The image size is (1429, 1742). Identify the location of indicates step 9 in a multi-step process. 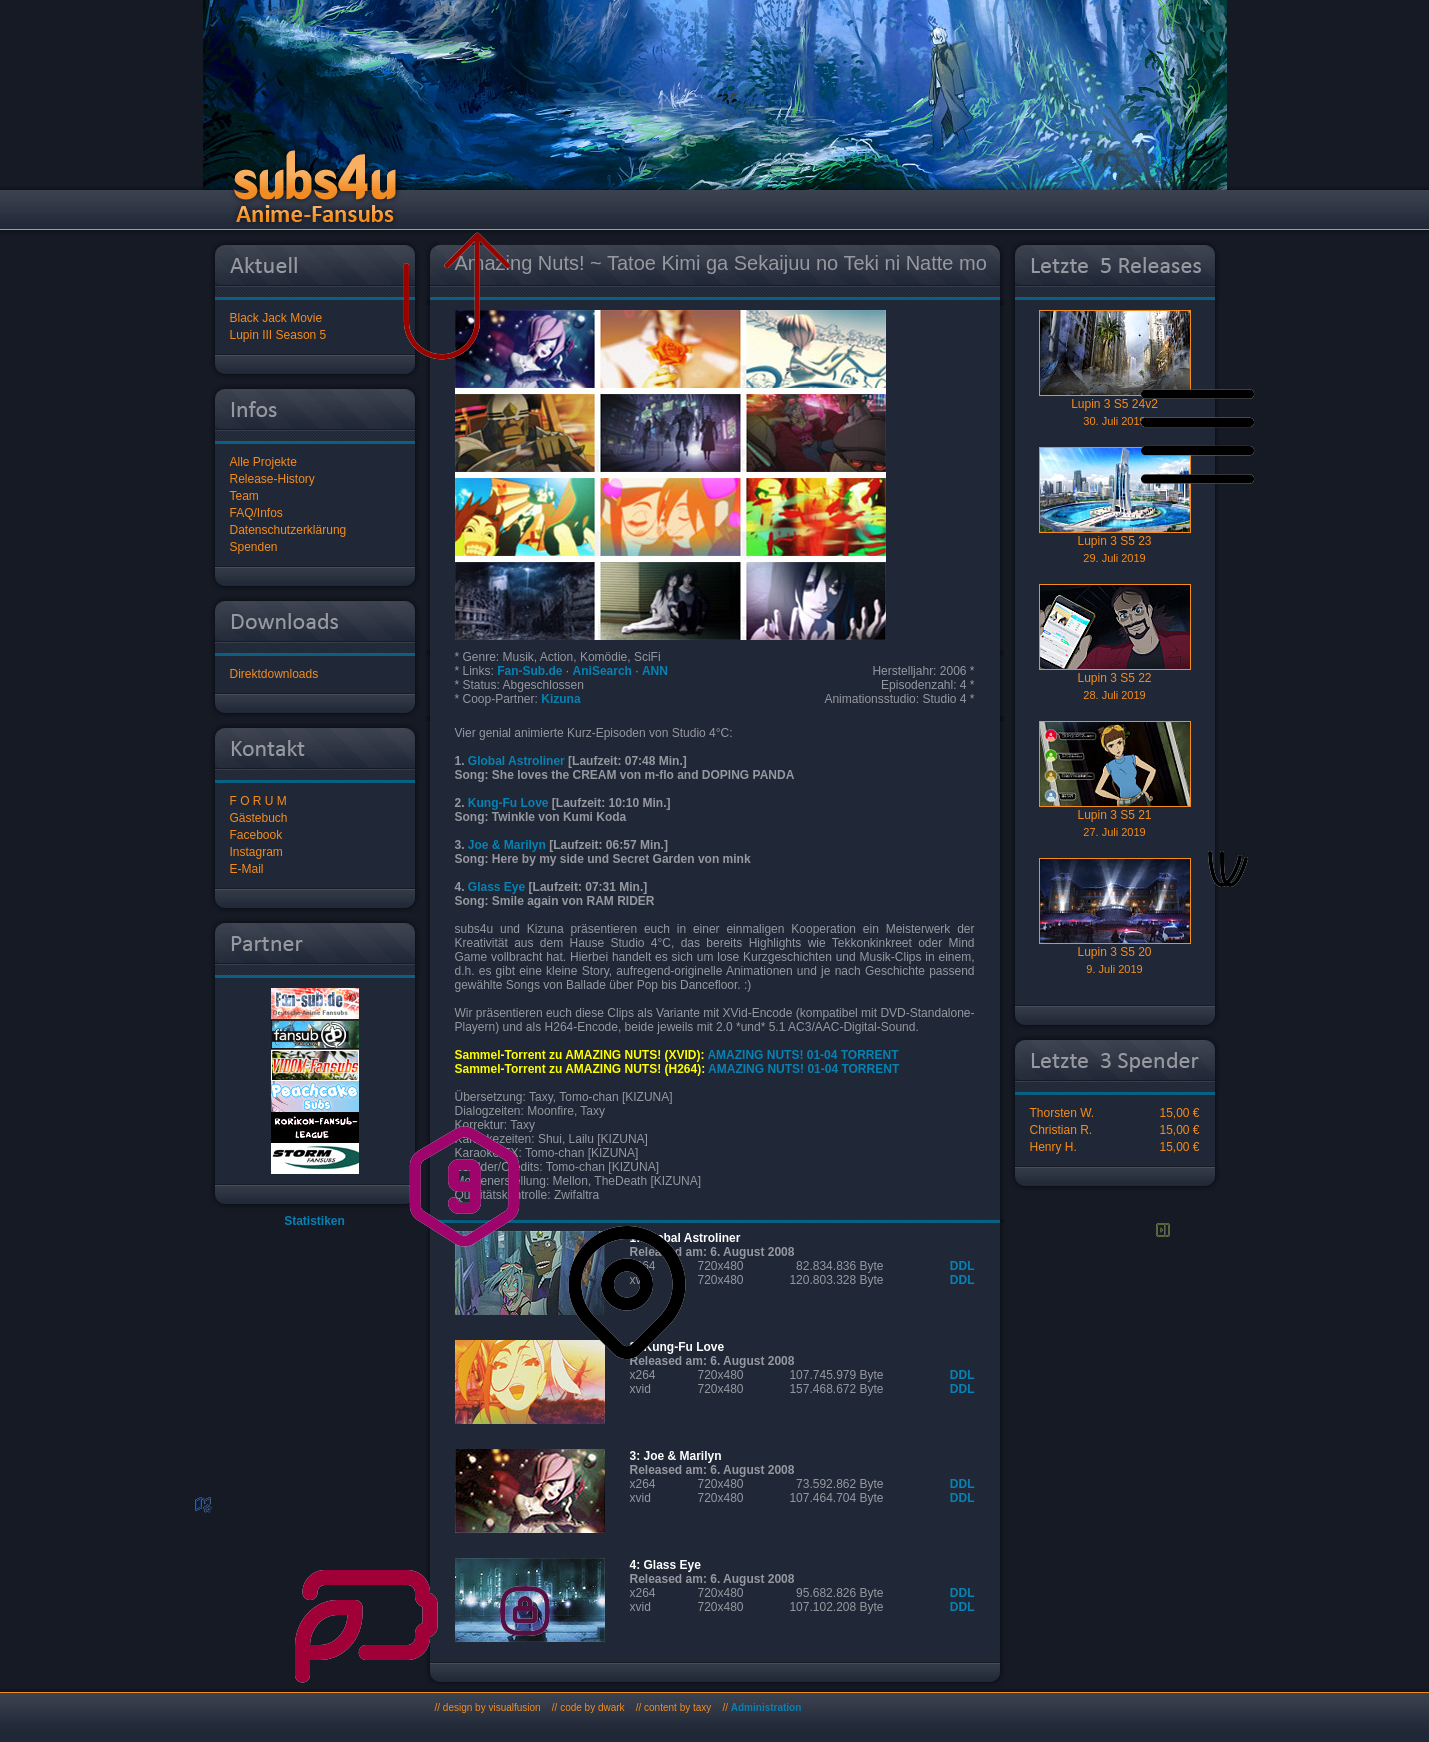
(464, 1186).